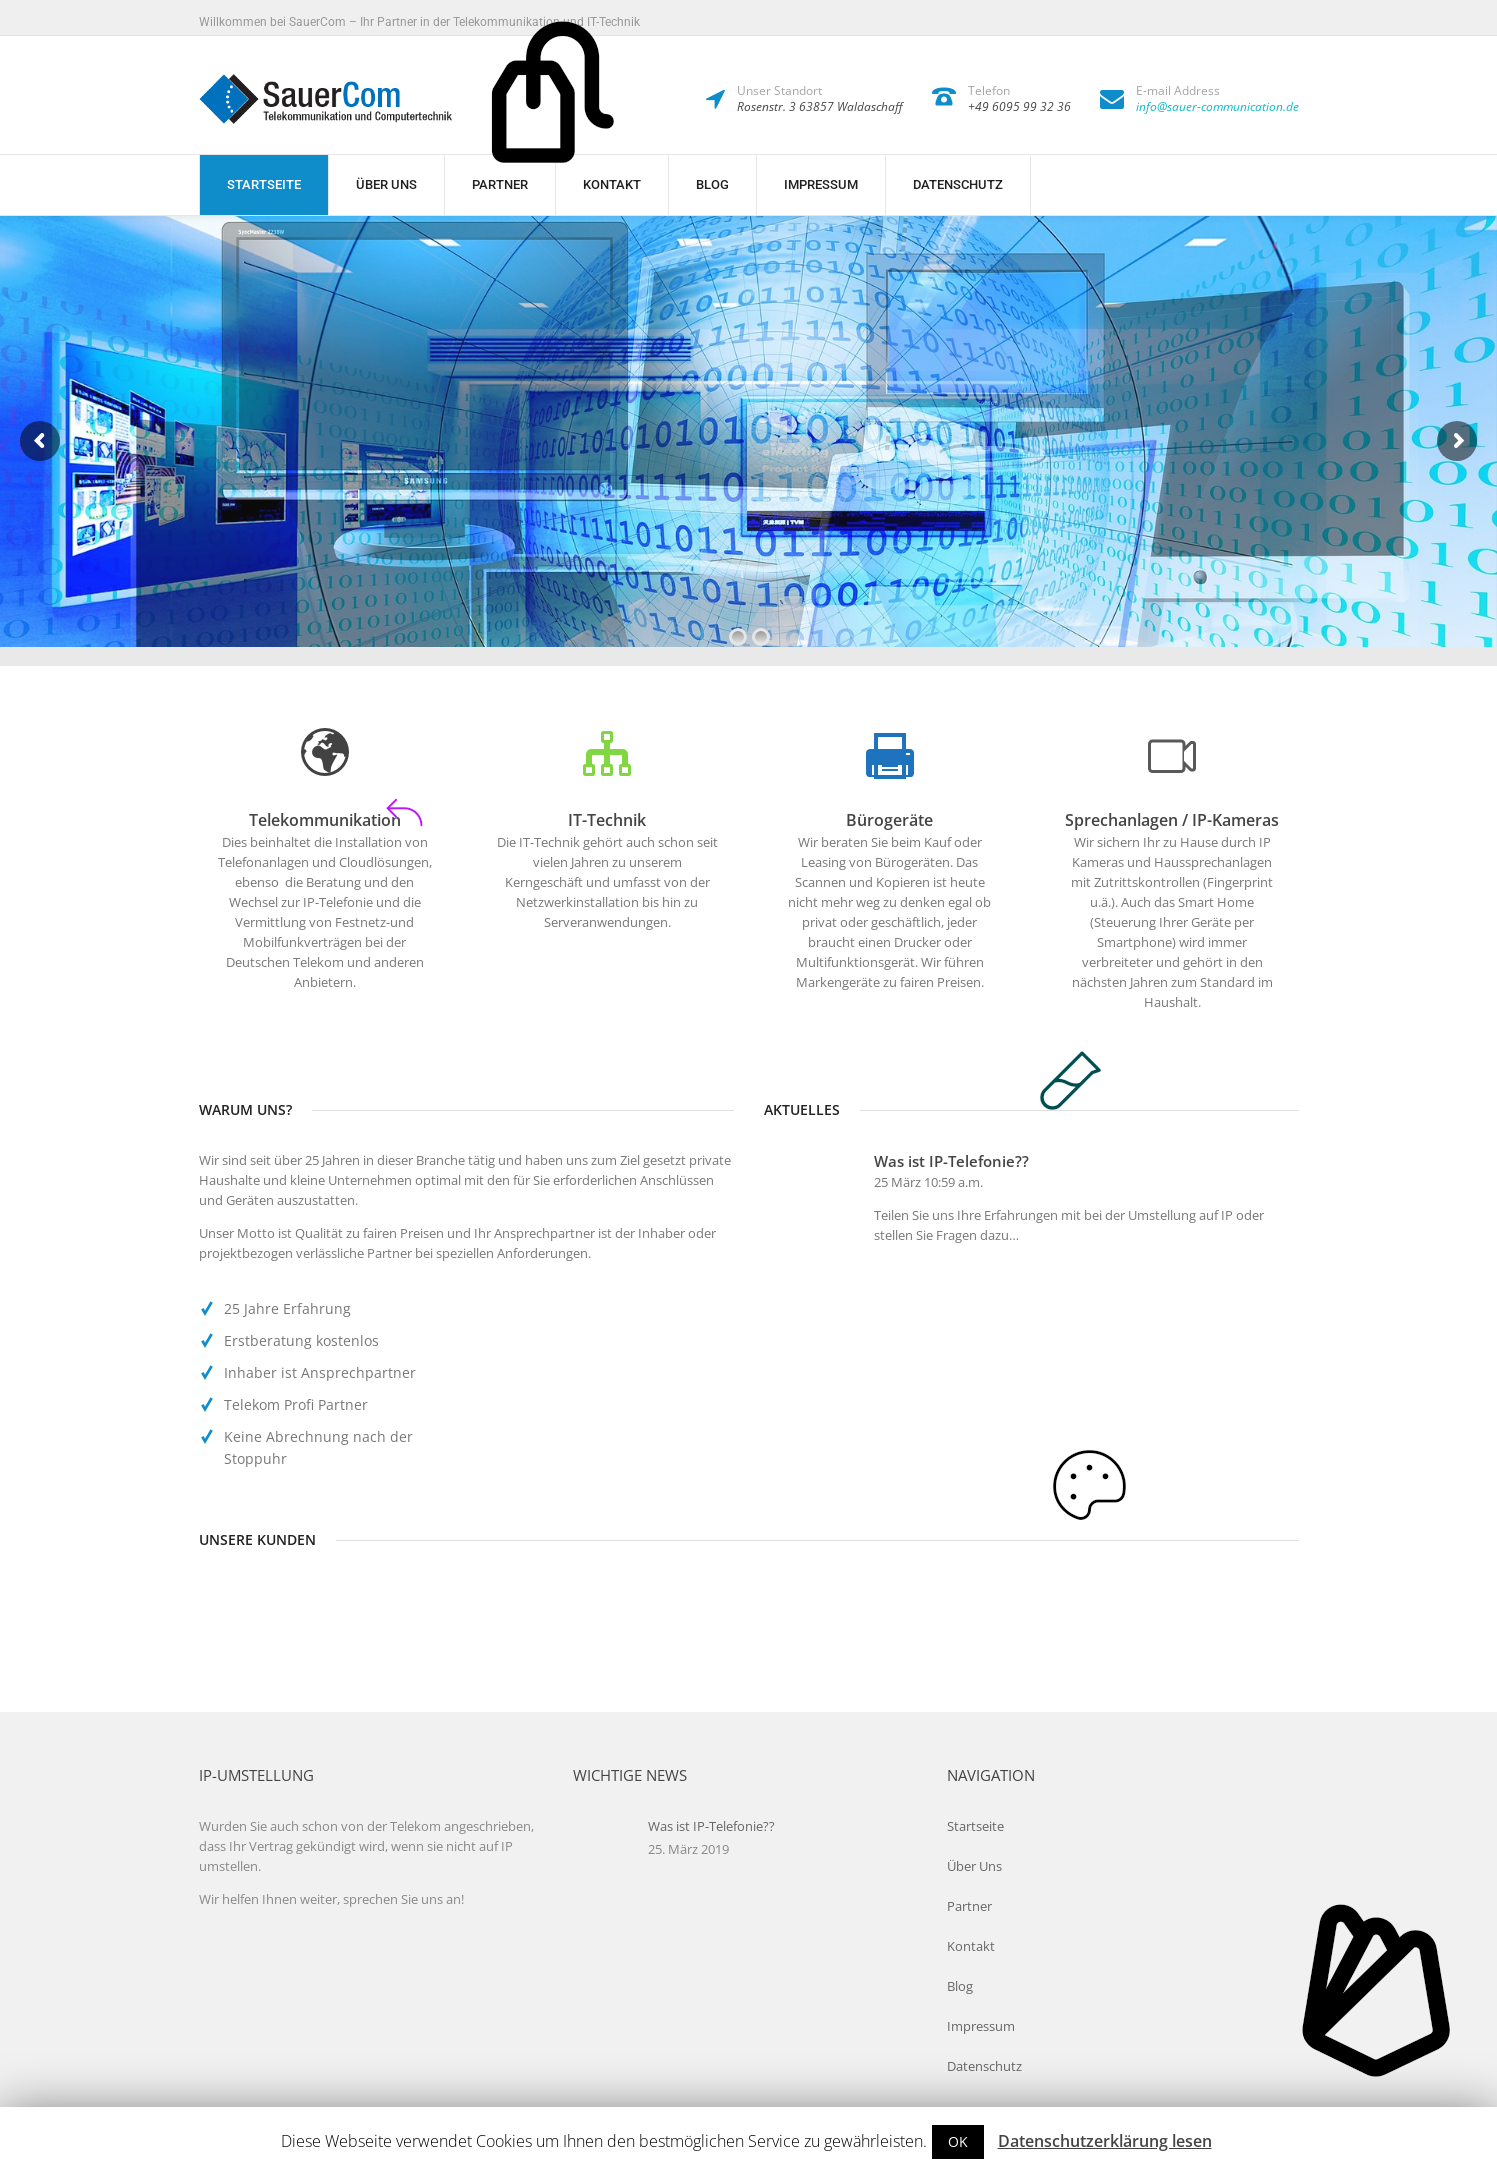 Image resolution: width=1497 pixels, height=2177 pixels. What do you see at coordinates (1376, 1990) in the screenshot?
I see `access firebase console or services` at bounding box center [1376, 1990].